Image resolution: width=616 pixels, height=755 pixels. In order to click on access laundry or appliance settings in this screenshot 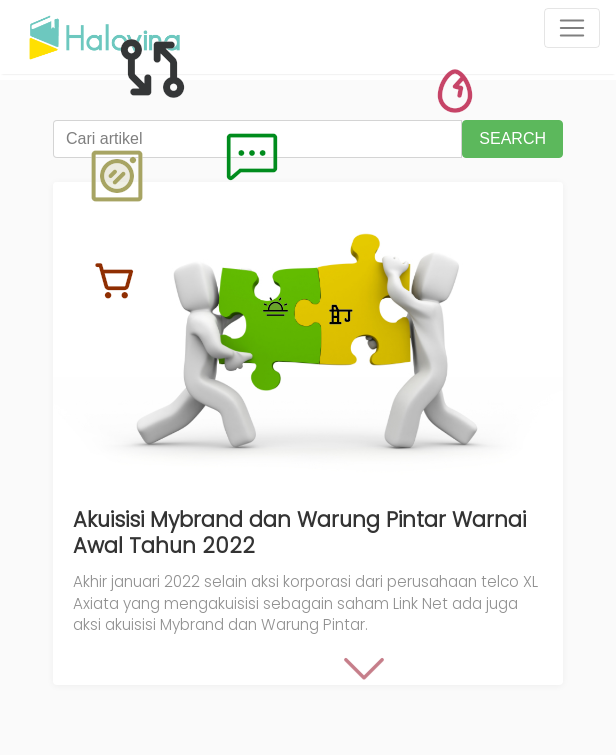, I will do `click(117, 176)`.